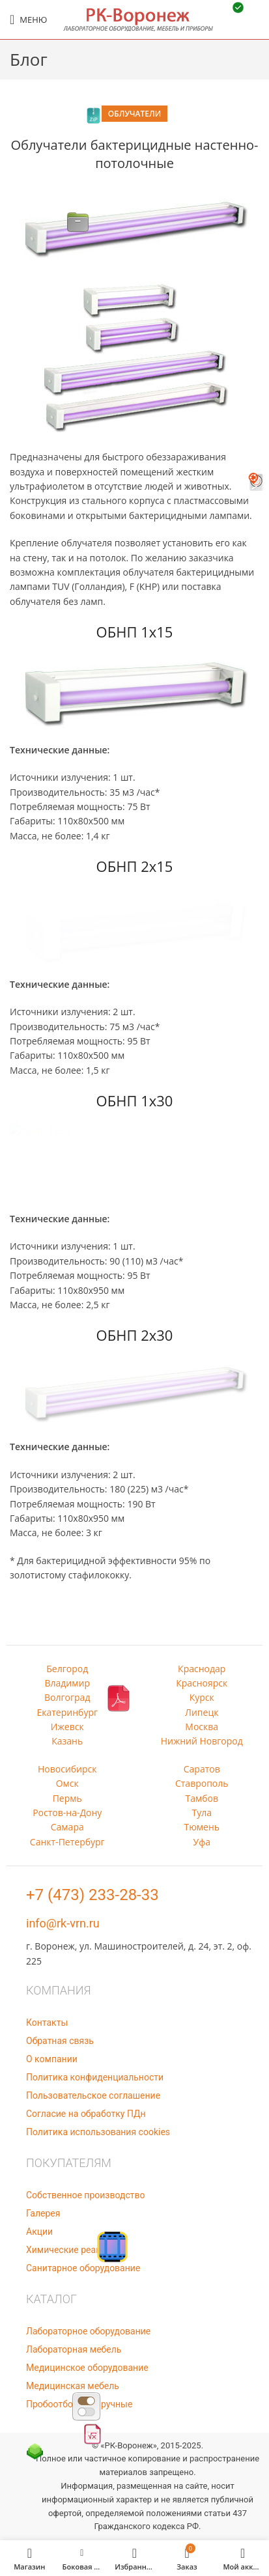 The width and height of the screenshot is (269, 2576). Describe the element at coordinates (119, 1698) in the screenshot. I see `open a pdf document` at that location.